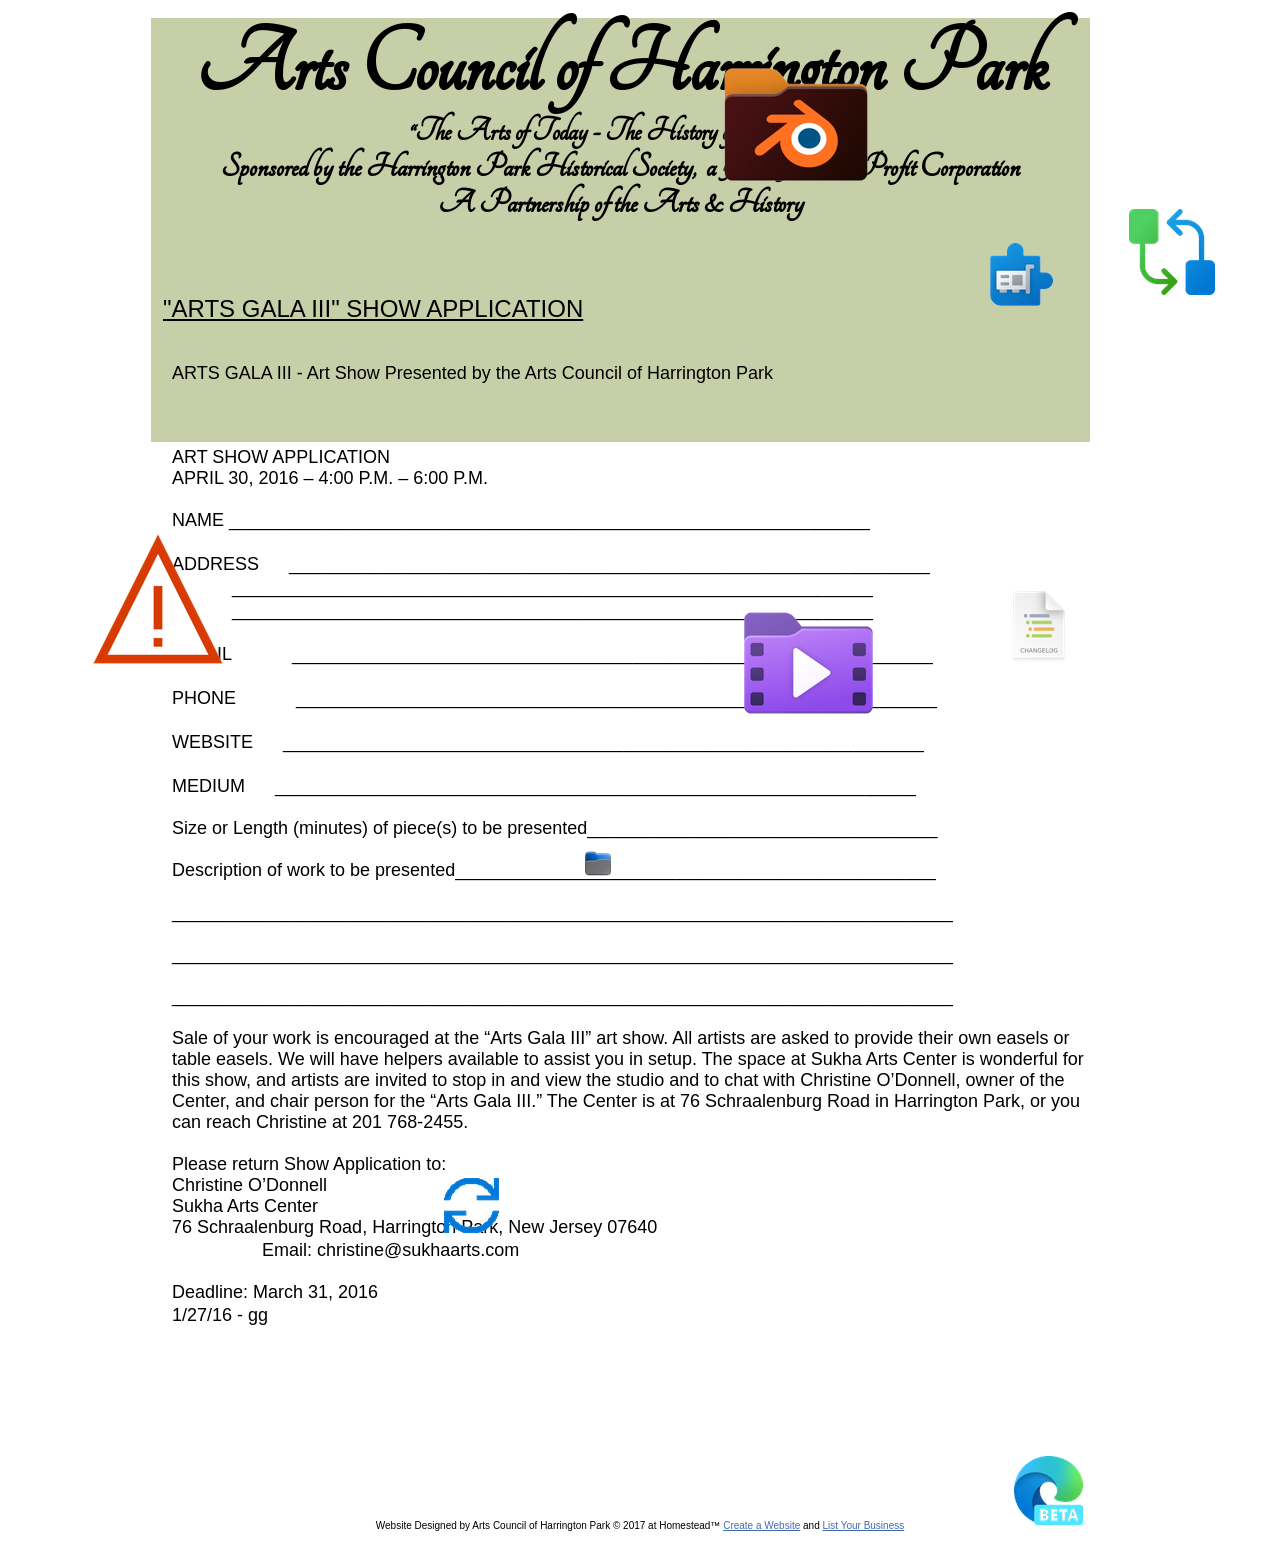 This screenshot has height=1541, width=1280. Describe the element at coordinates (1039, 626) in the screenshot. I see `changelog text file` at that location.